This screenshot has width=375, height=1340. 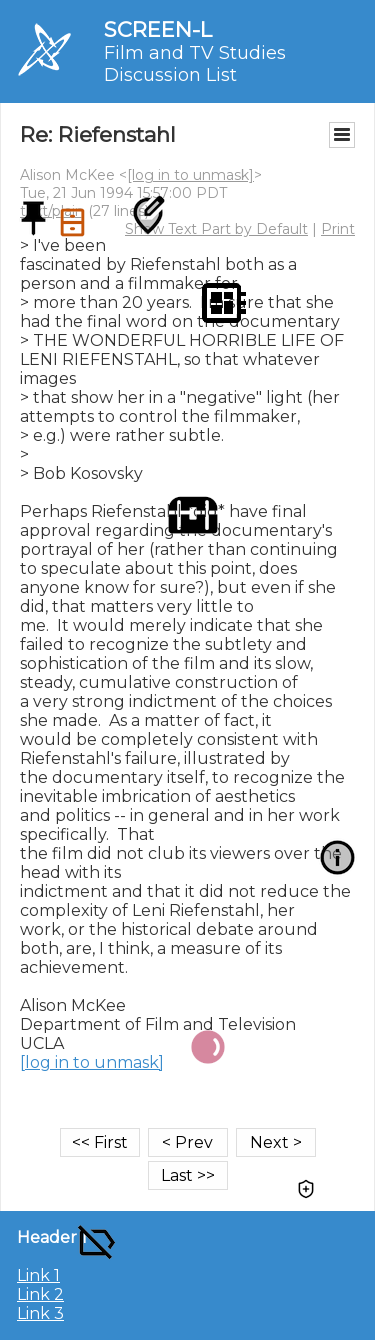 What do you see at coordinates (72, 222) in the screenshot?
I see `browse furniture or home decor items` at bounding box center [72, 222].